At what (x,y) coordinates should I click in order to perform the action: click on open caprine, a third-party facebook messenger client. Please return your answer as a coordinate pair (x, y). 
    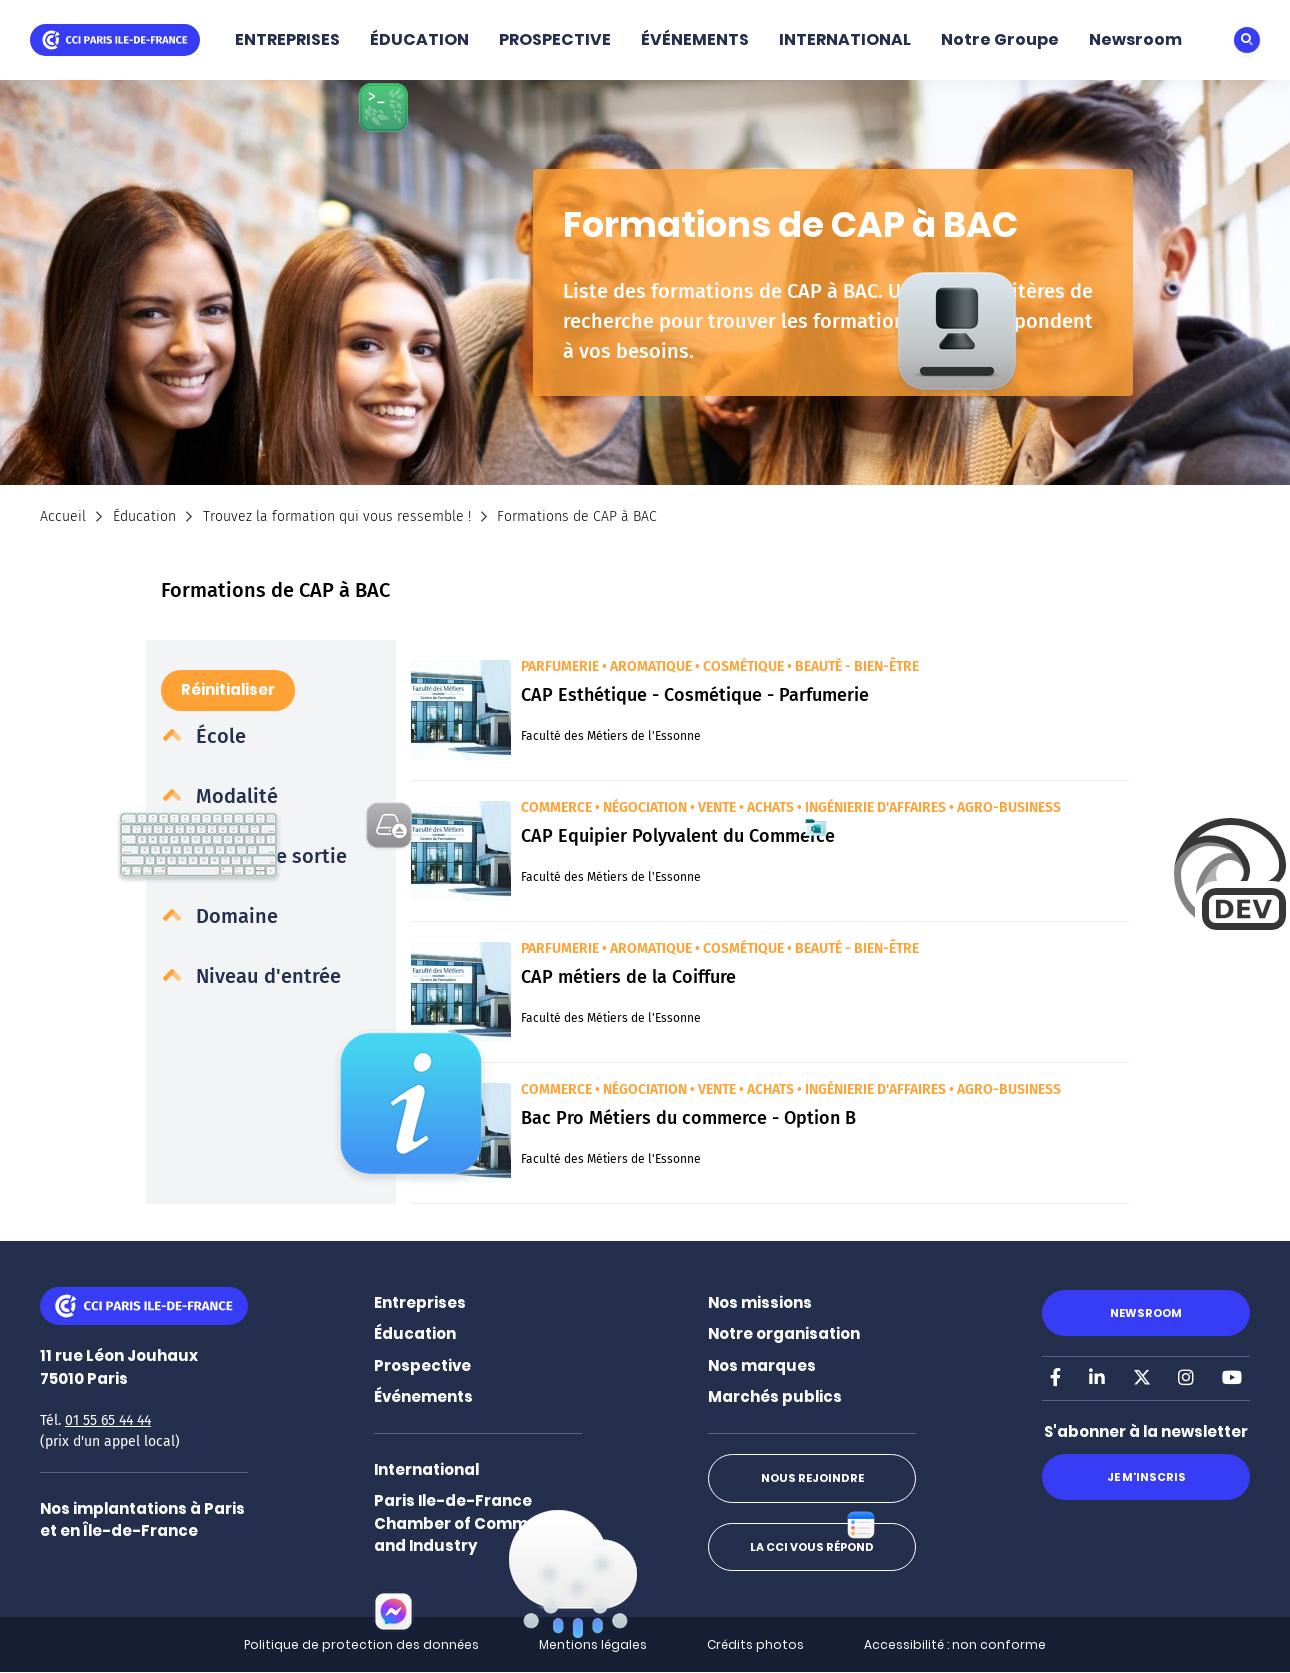
    Looking at the image, I should click on (393, 1611).